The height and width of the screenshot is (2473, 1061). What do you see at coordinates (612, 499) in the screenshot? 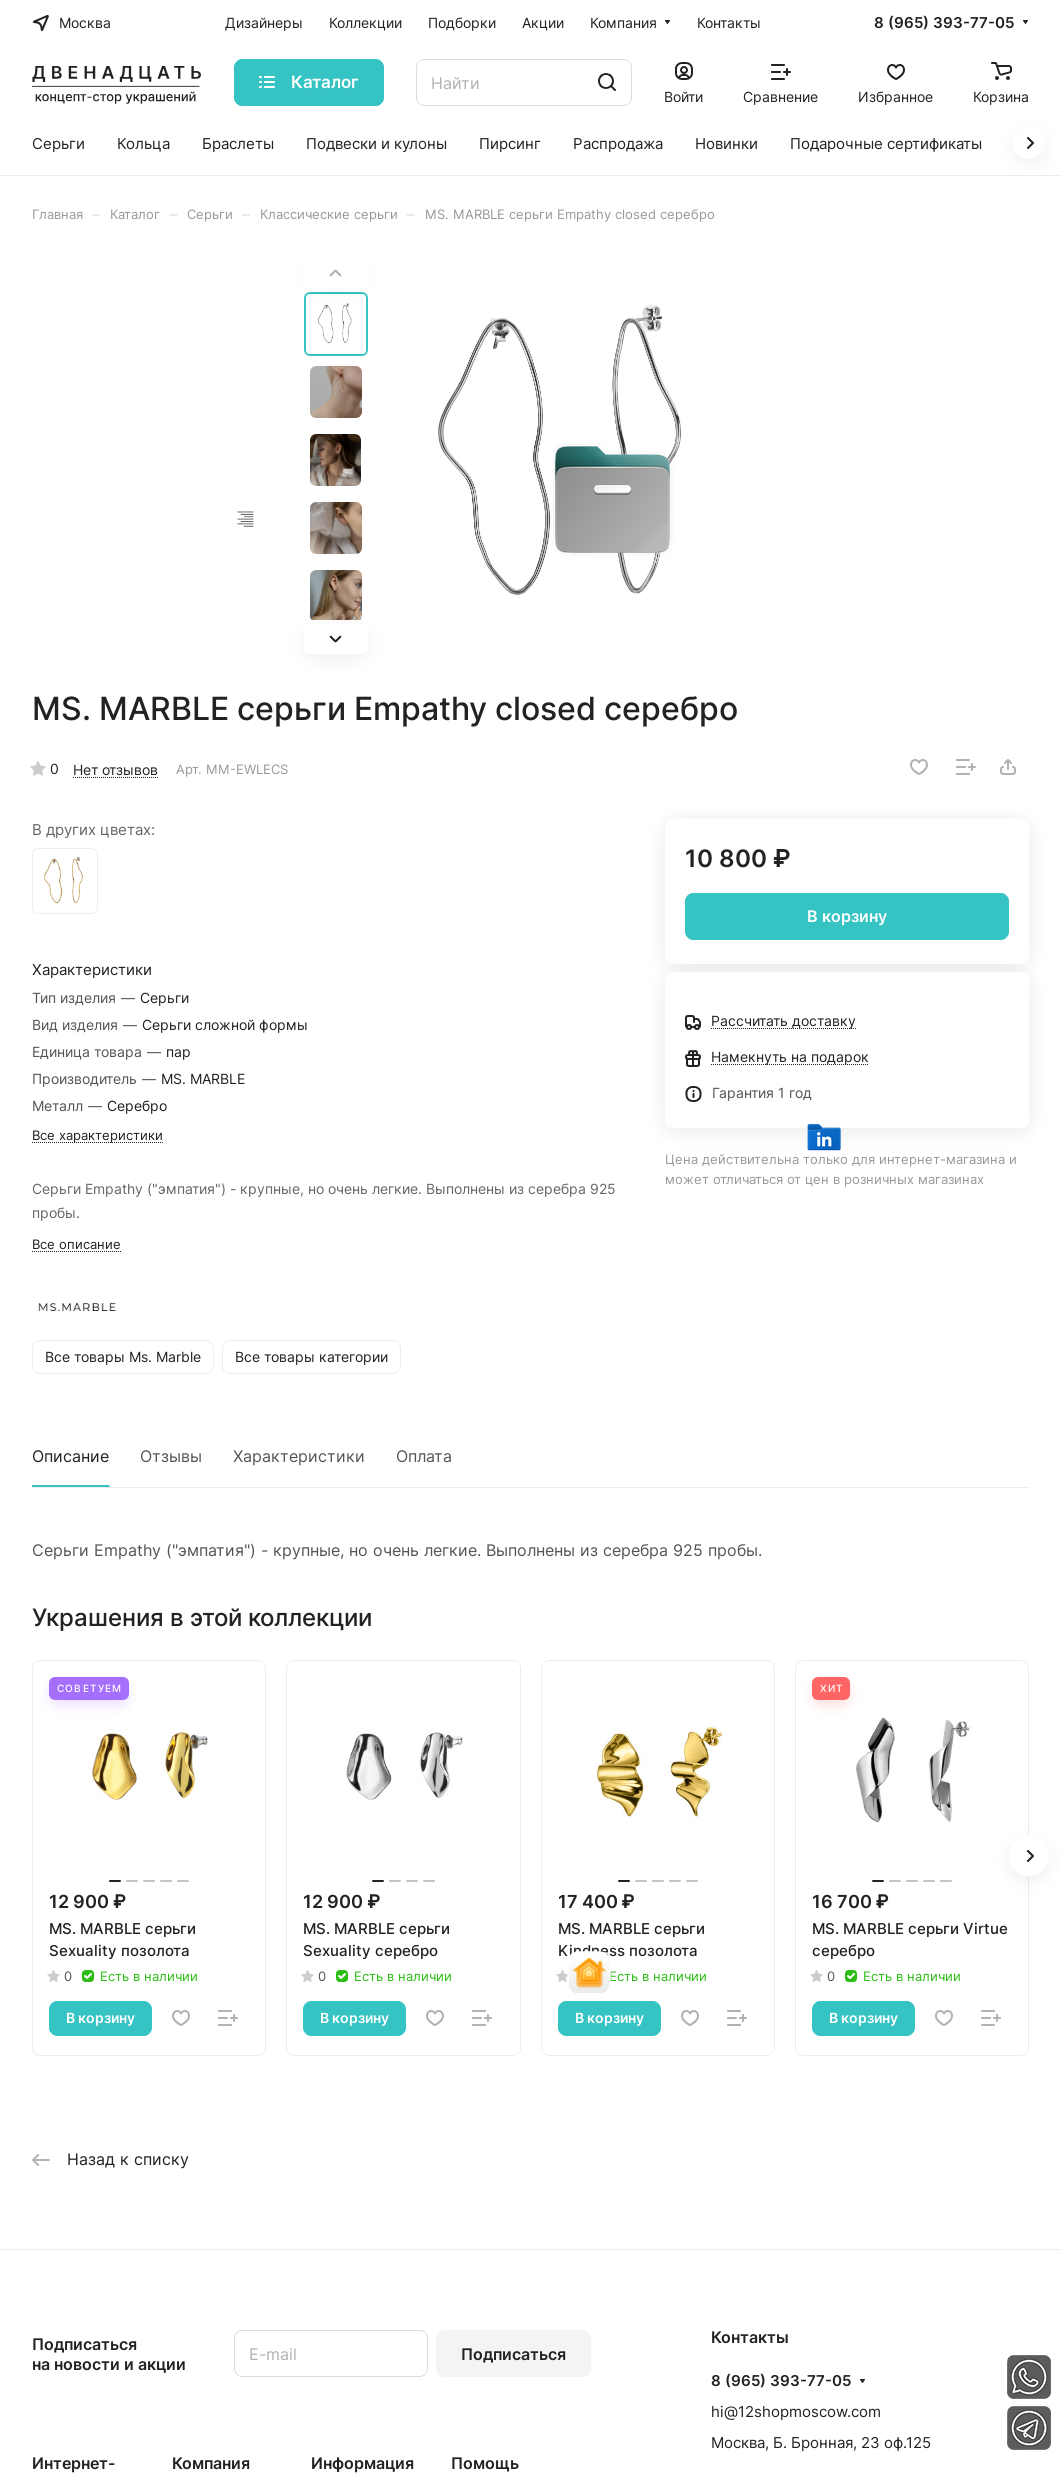
I see `open the file manager application` at bounding box center [612, 499].